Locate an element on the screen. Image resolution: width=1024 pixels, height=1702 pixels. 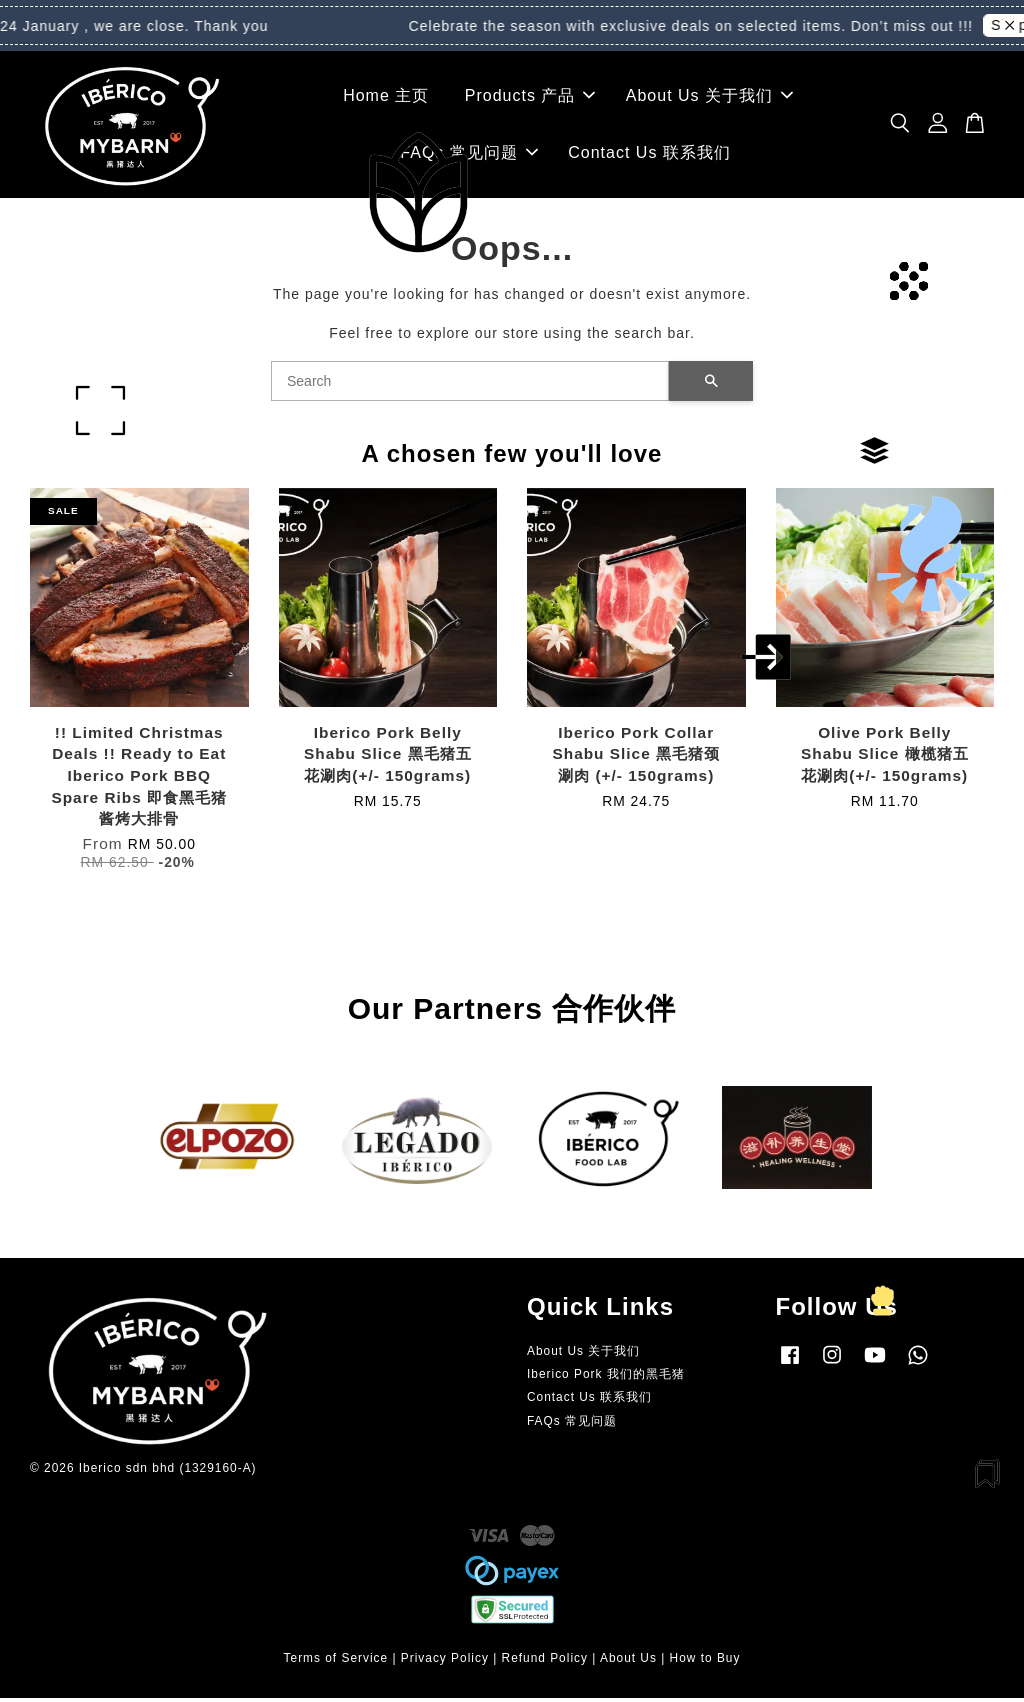
expand to fullscreen mode is located at coordinates (100, 410).